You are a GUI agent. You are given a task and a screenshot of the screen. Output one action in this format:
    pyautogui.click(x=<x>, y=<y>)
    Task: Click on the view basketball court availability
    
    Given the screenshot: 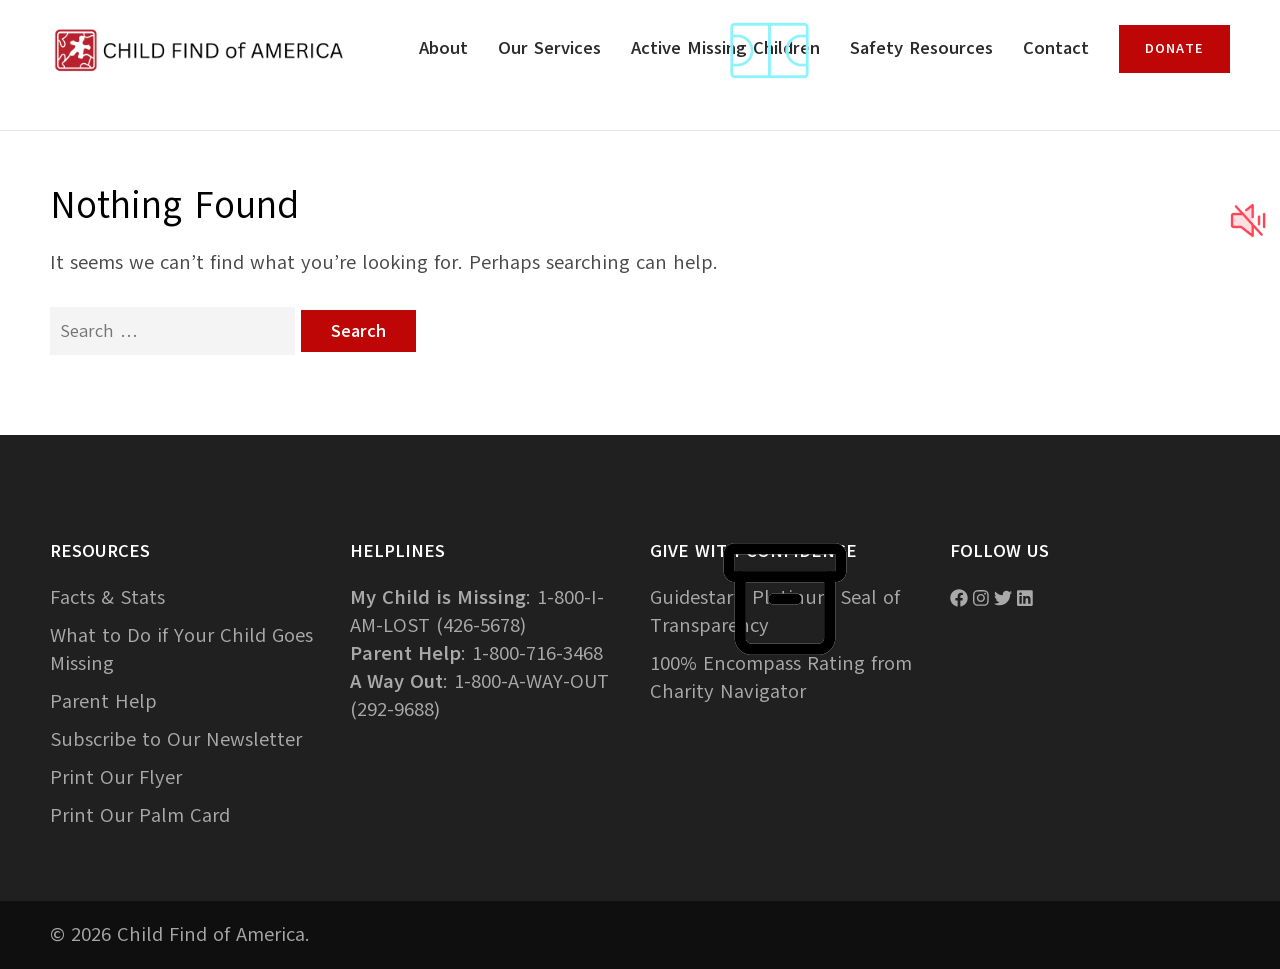 What is the action you would take?
    pyautogui.click(x=769, y=50)
    